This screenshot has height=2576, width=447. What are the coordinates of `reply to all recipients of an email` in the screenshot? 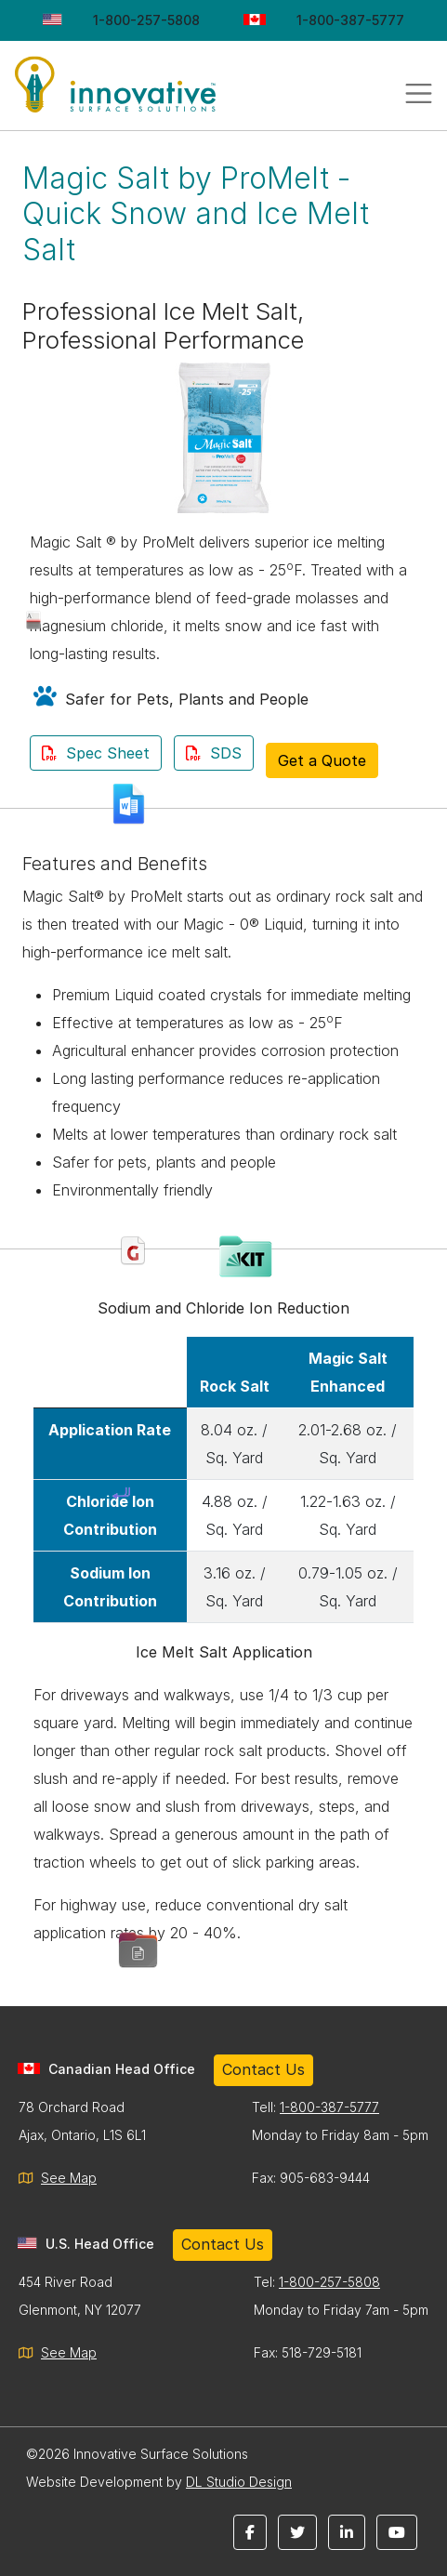 It's located at (121, 1492).